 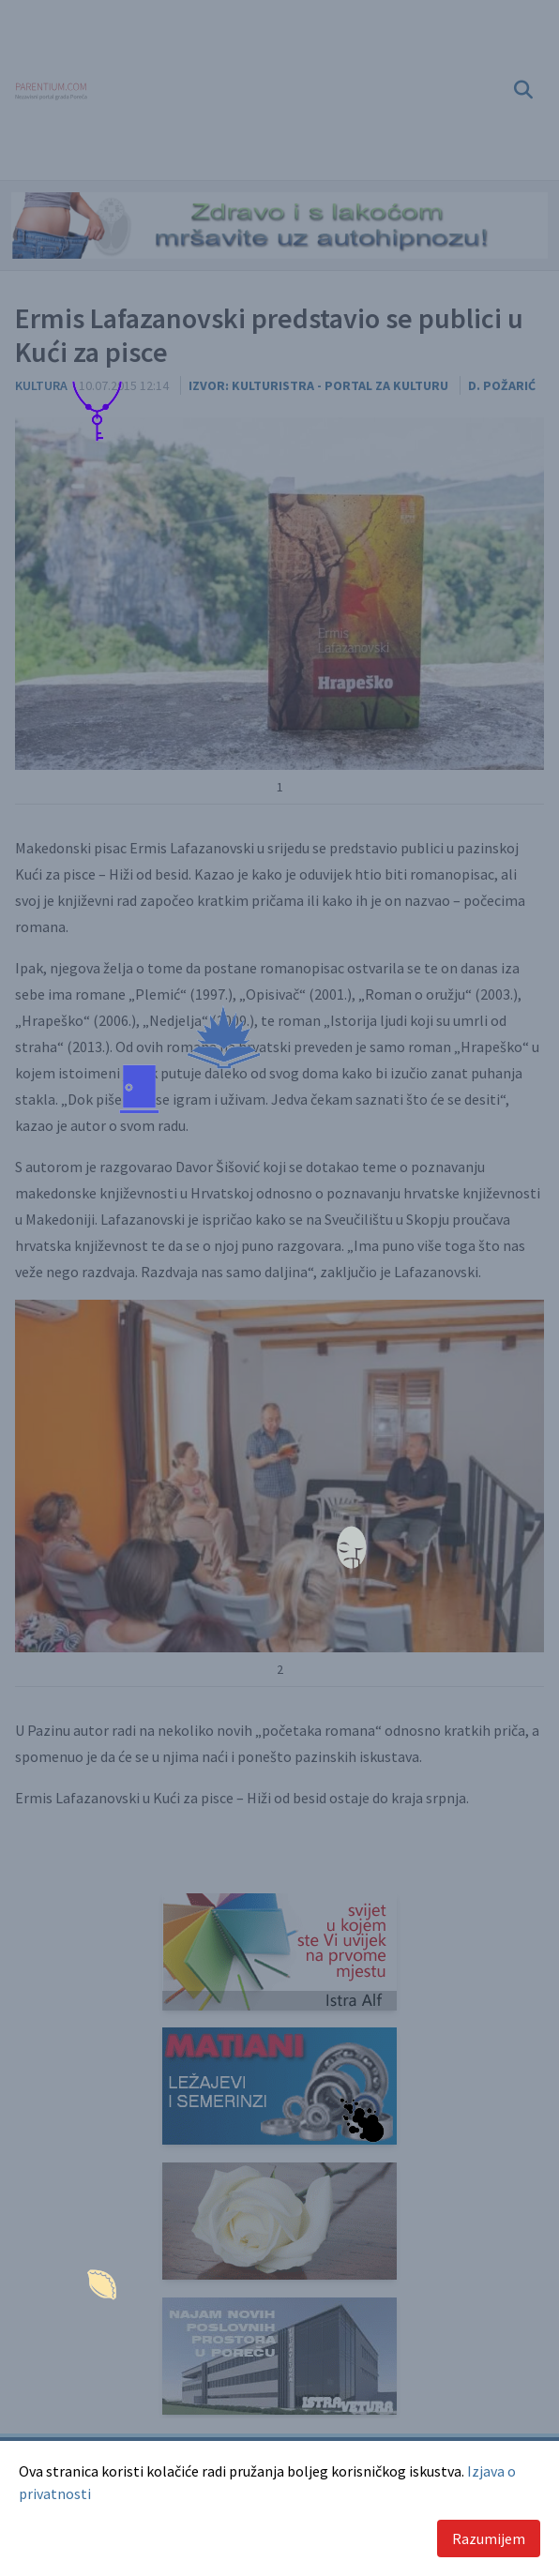 What do you see at coordinates (362, 2120) in the screenshot?
I see `indicates a chemical reaction or potion effect` at bounding box center [362, 2120].